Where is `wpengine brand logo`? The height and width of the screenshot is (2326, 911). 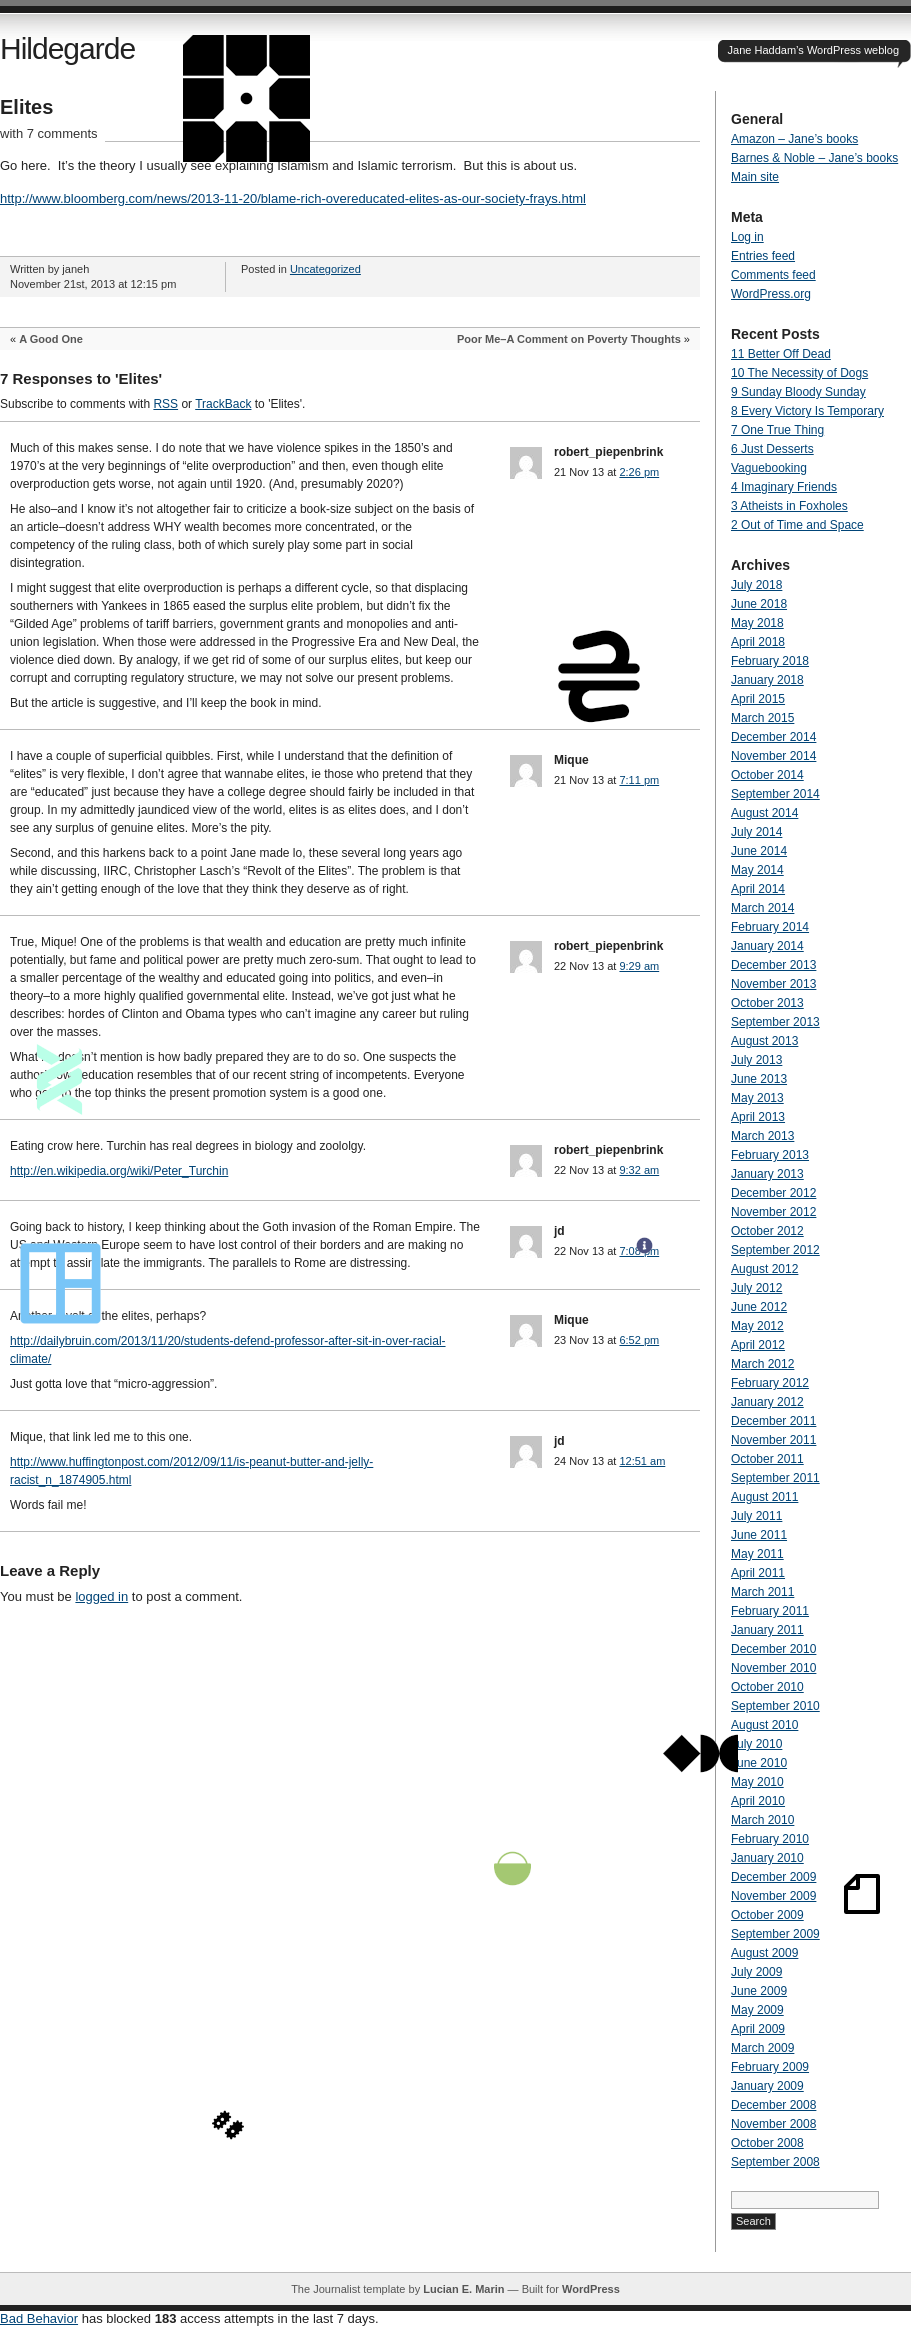 wpengine brand logo is located at coordinates (246, 98).